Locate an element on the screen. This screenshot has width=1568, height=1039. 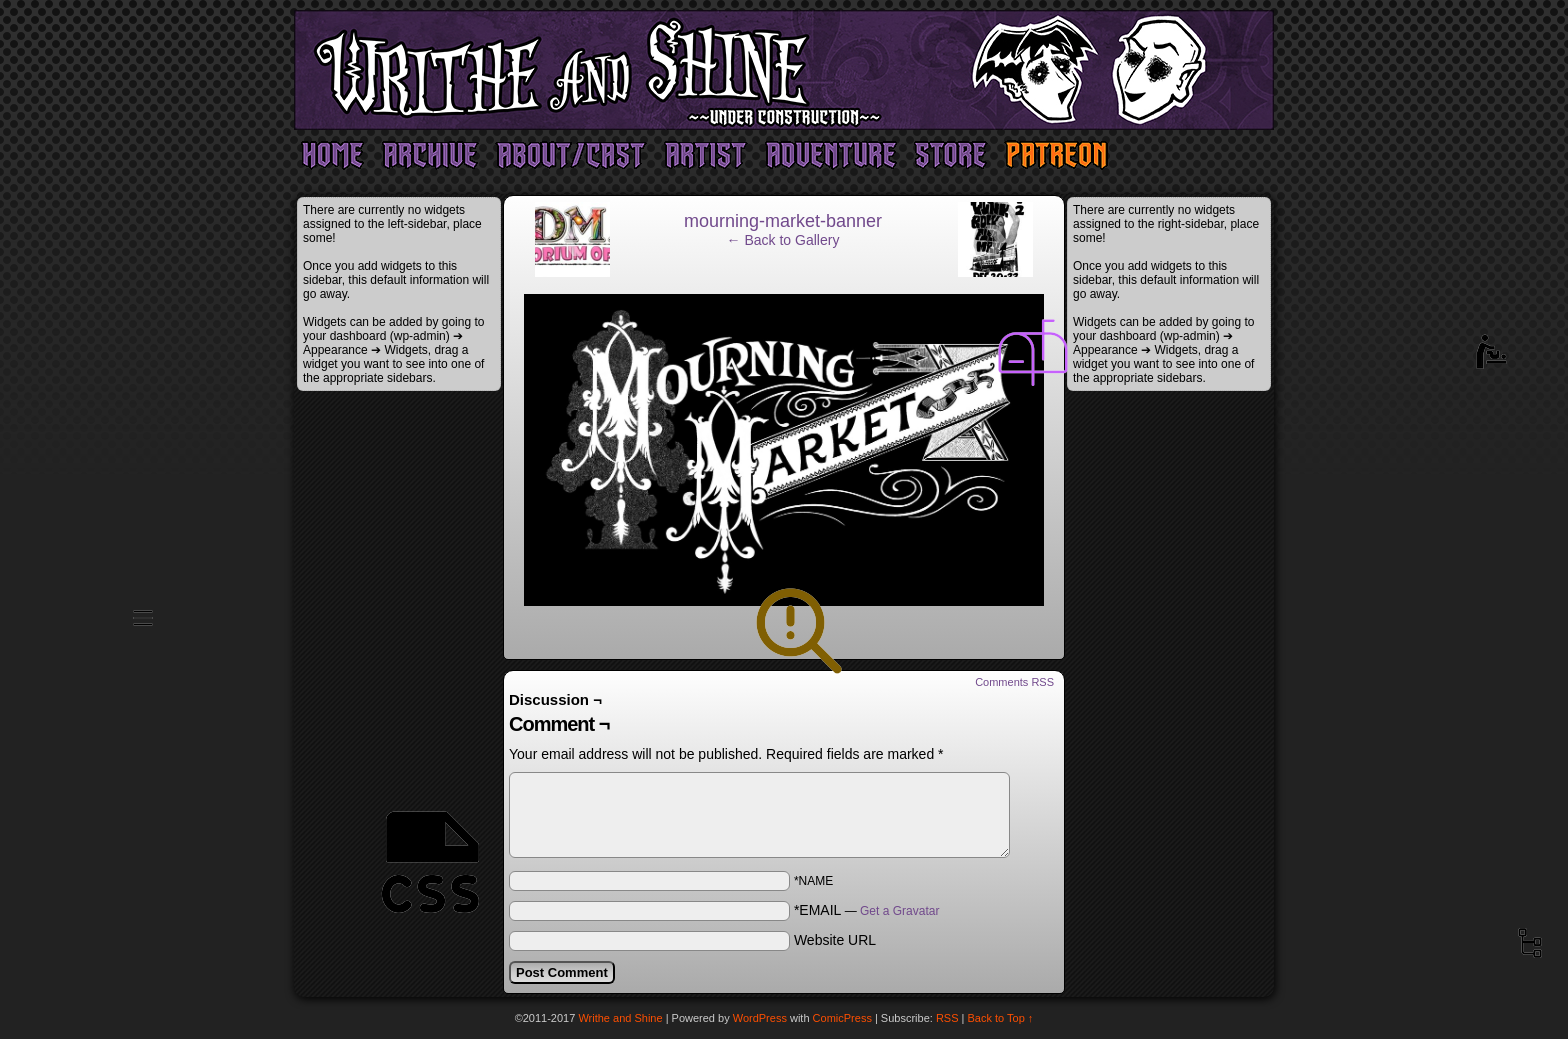
access your mailbox or inbox is located at coordinates (1033, 354).